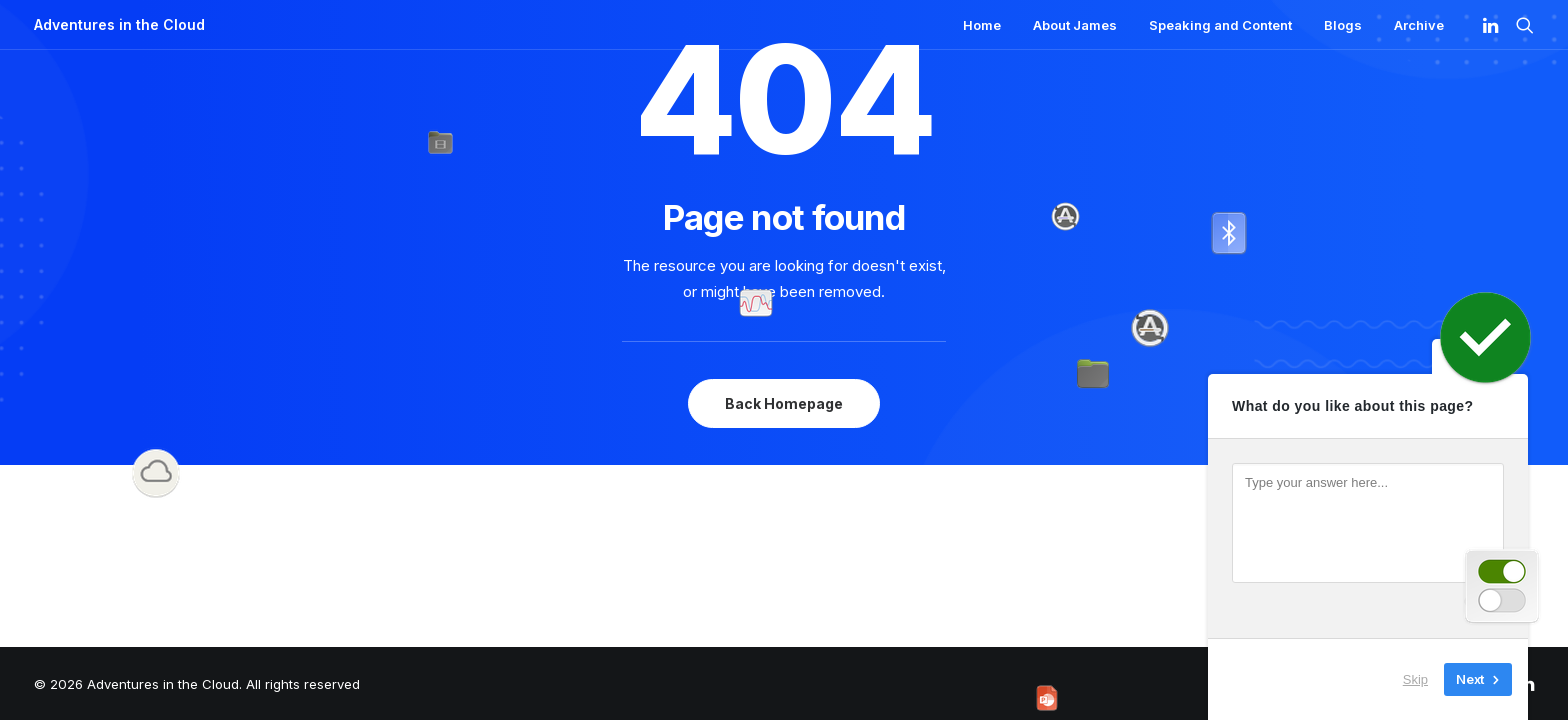  What do you see at coordinates (156, 473) in the screenshot?
I see `indicates file is synced with Dropbox cloud storage` at bounding box center [156, 473].